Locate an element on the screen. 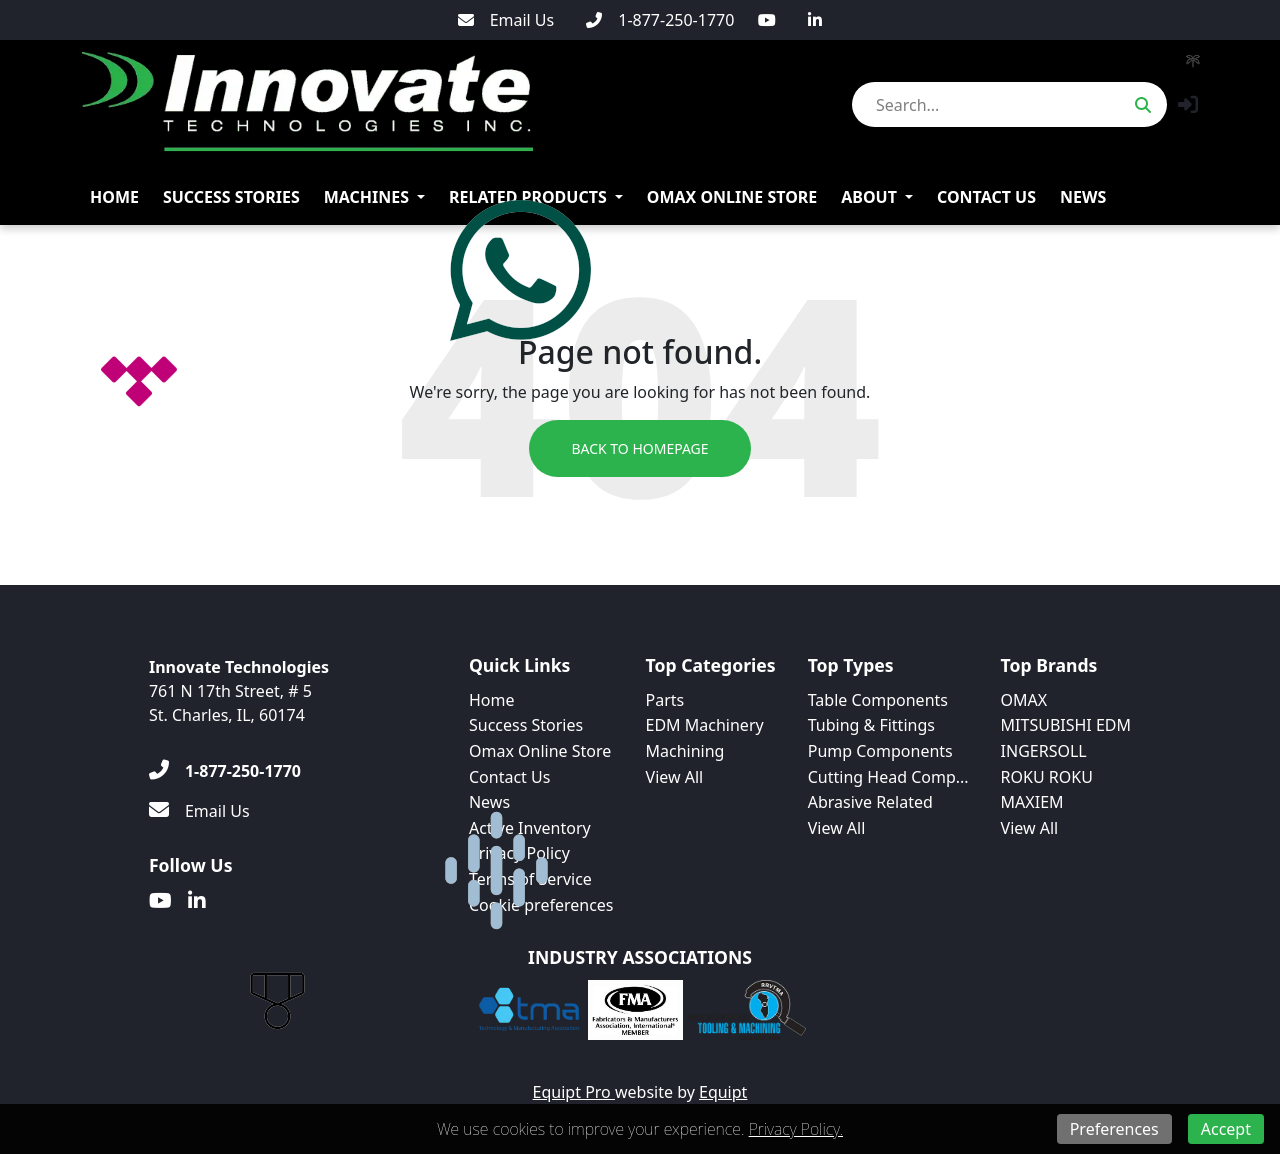 The width and height of the screenshot is (1280, 1154). view achievements or awards is located at coordinates (277, 997).